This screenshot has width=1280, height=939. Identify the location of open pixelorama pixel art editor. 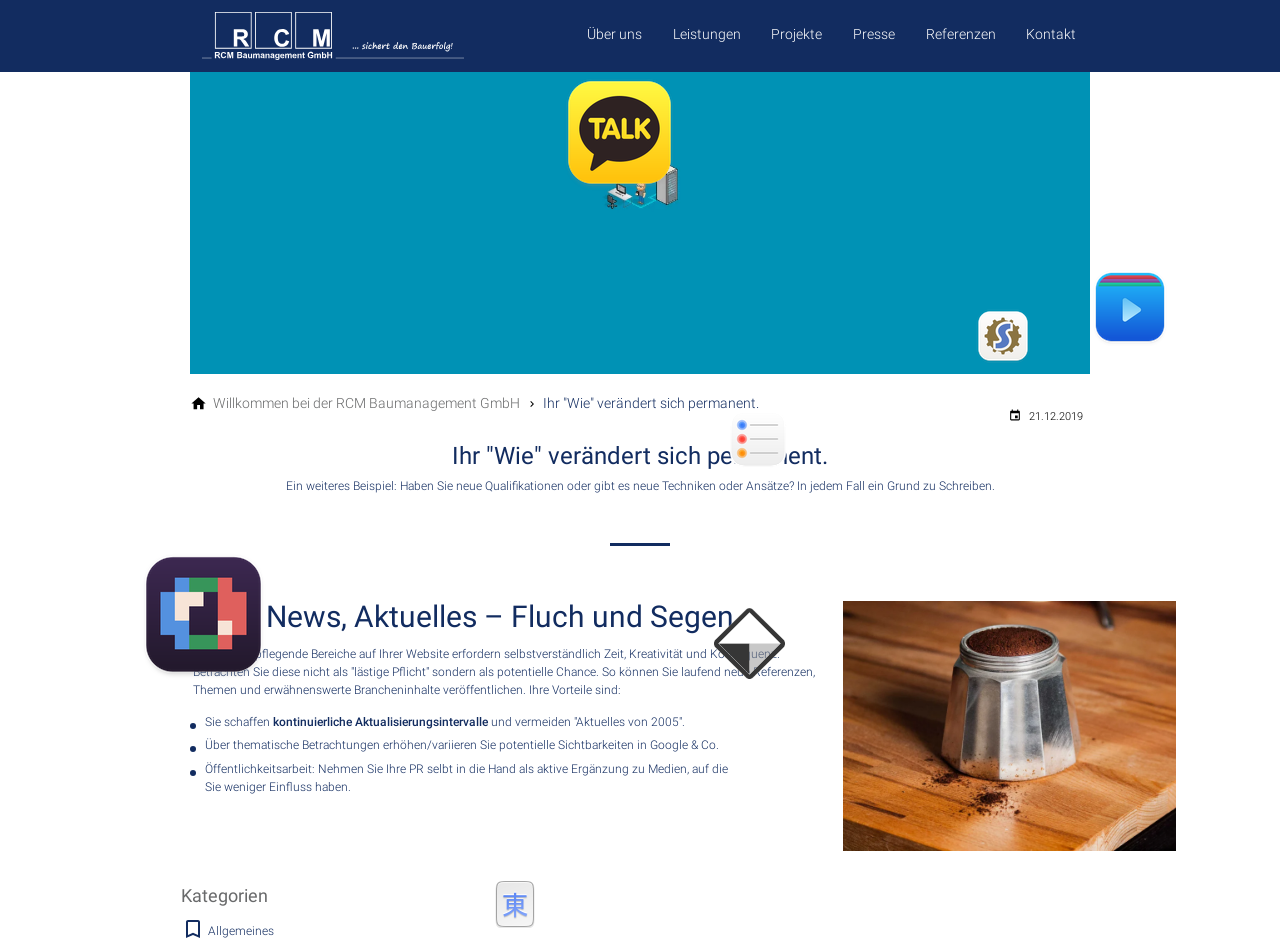
(203, 614).